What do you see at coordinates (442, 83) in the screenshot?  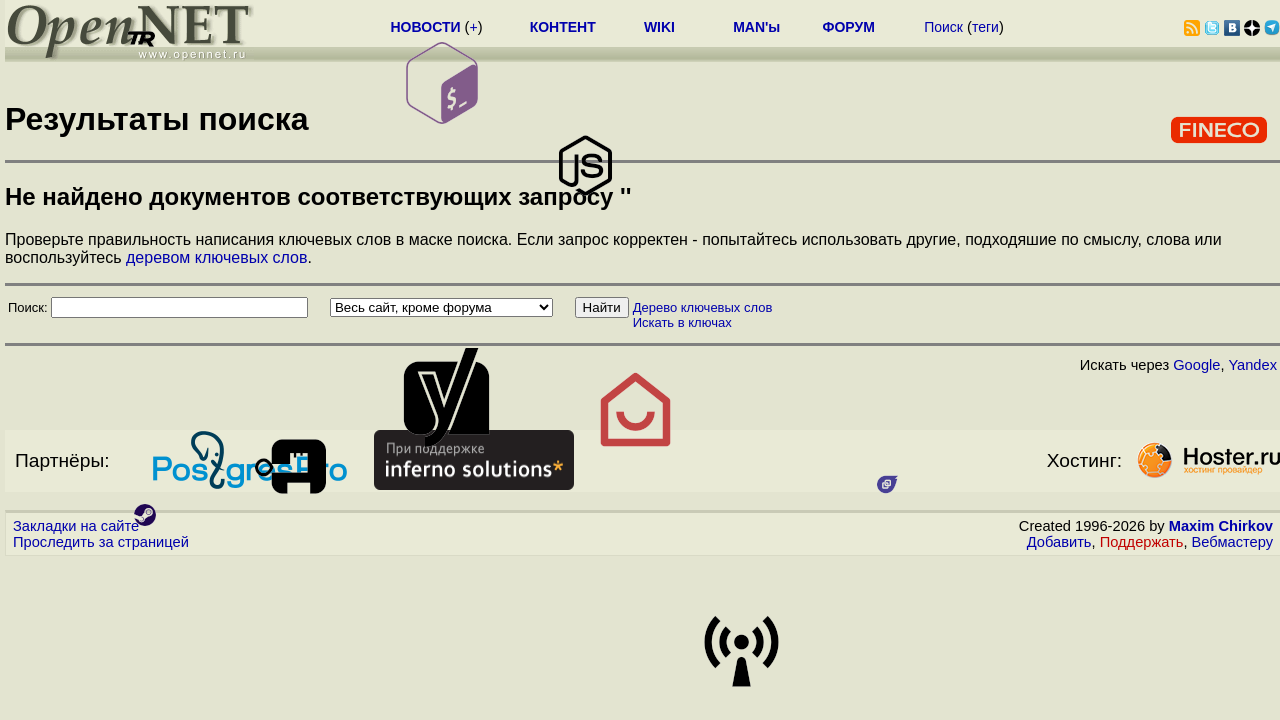 I see `open terminal or command line interface` at bounding box center [442, 83].